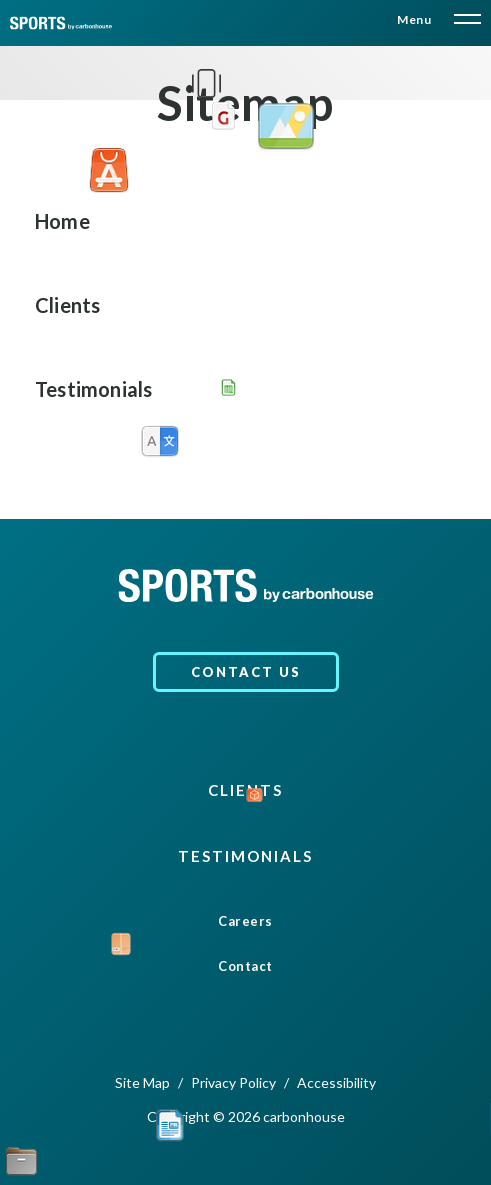 This screenshot has height=1185, width=491. I want to click on open the photos app, so click(286, 126).